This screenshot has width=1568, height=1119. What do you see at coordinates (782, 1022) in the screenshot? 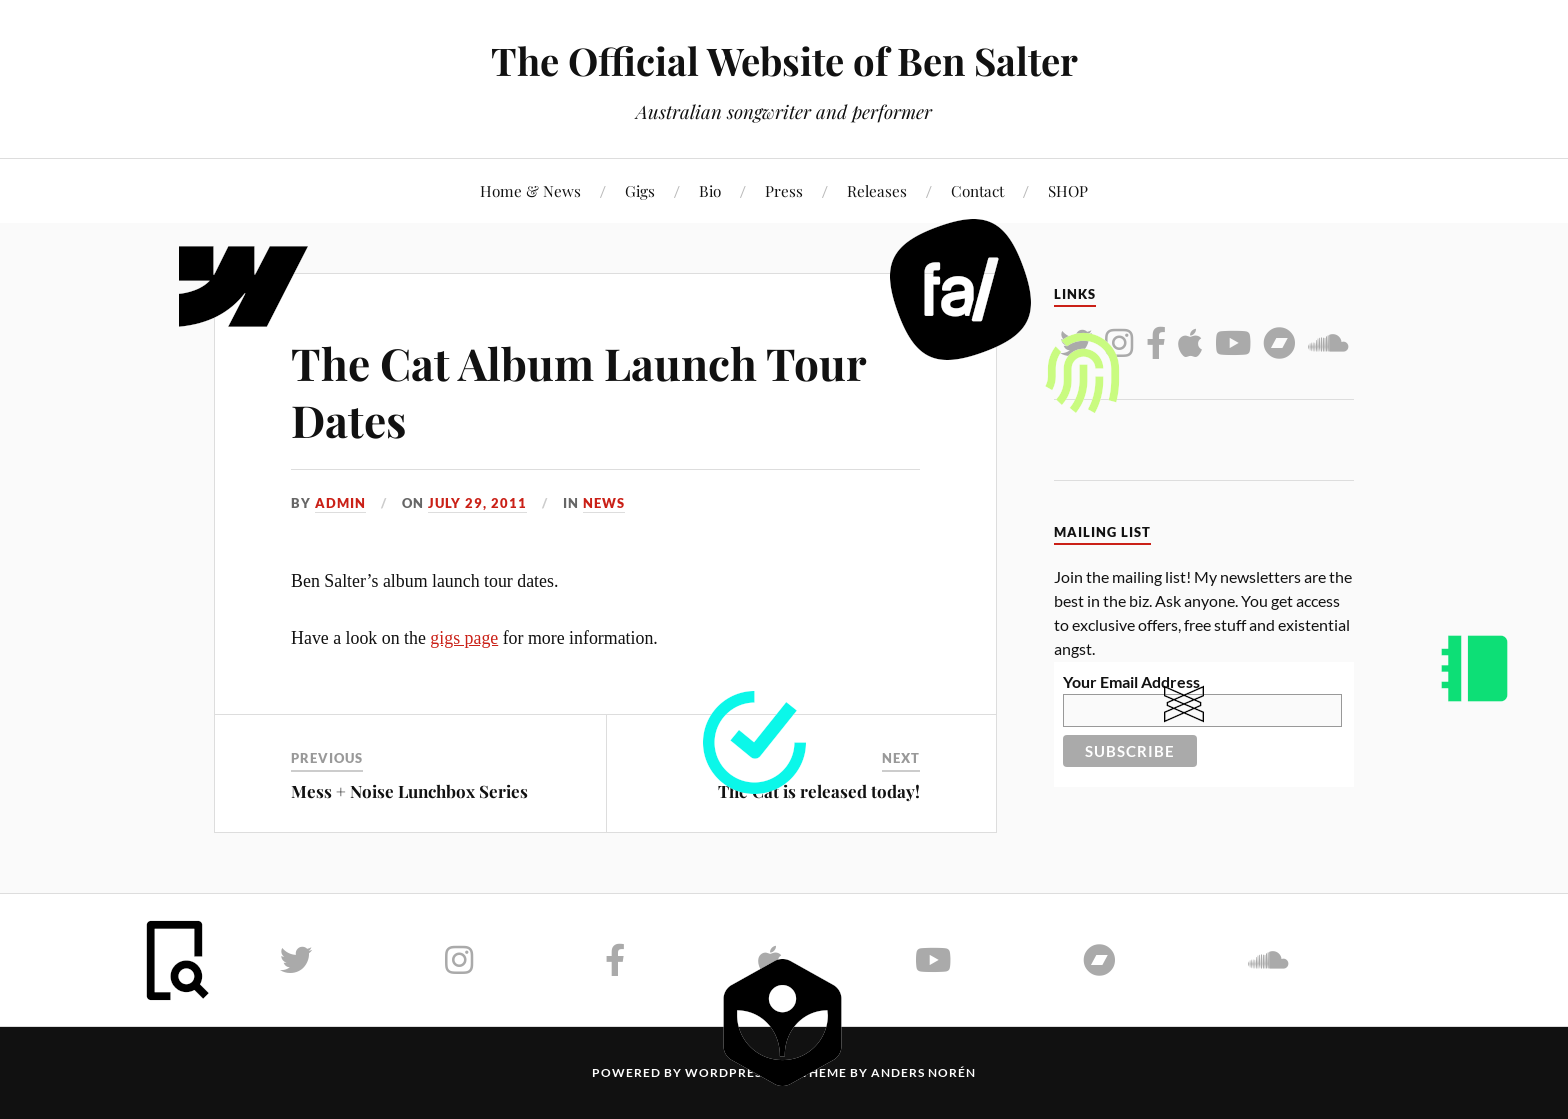
I see `open Khan Academy app` at bounding box center [782, 1022].